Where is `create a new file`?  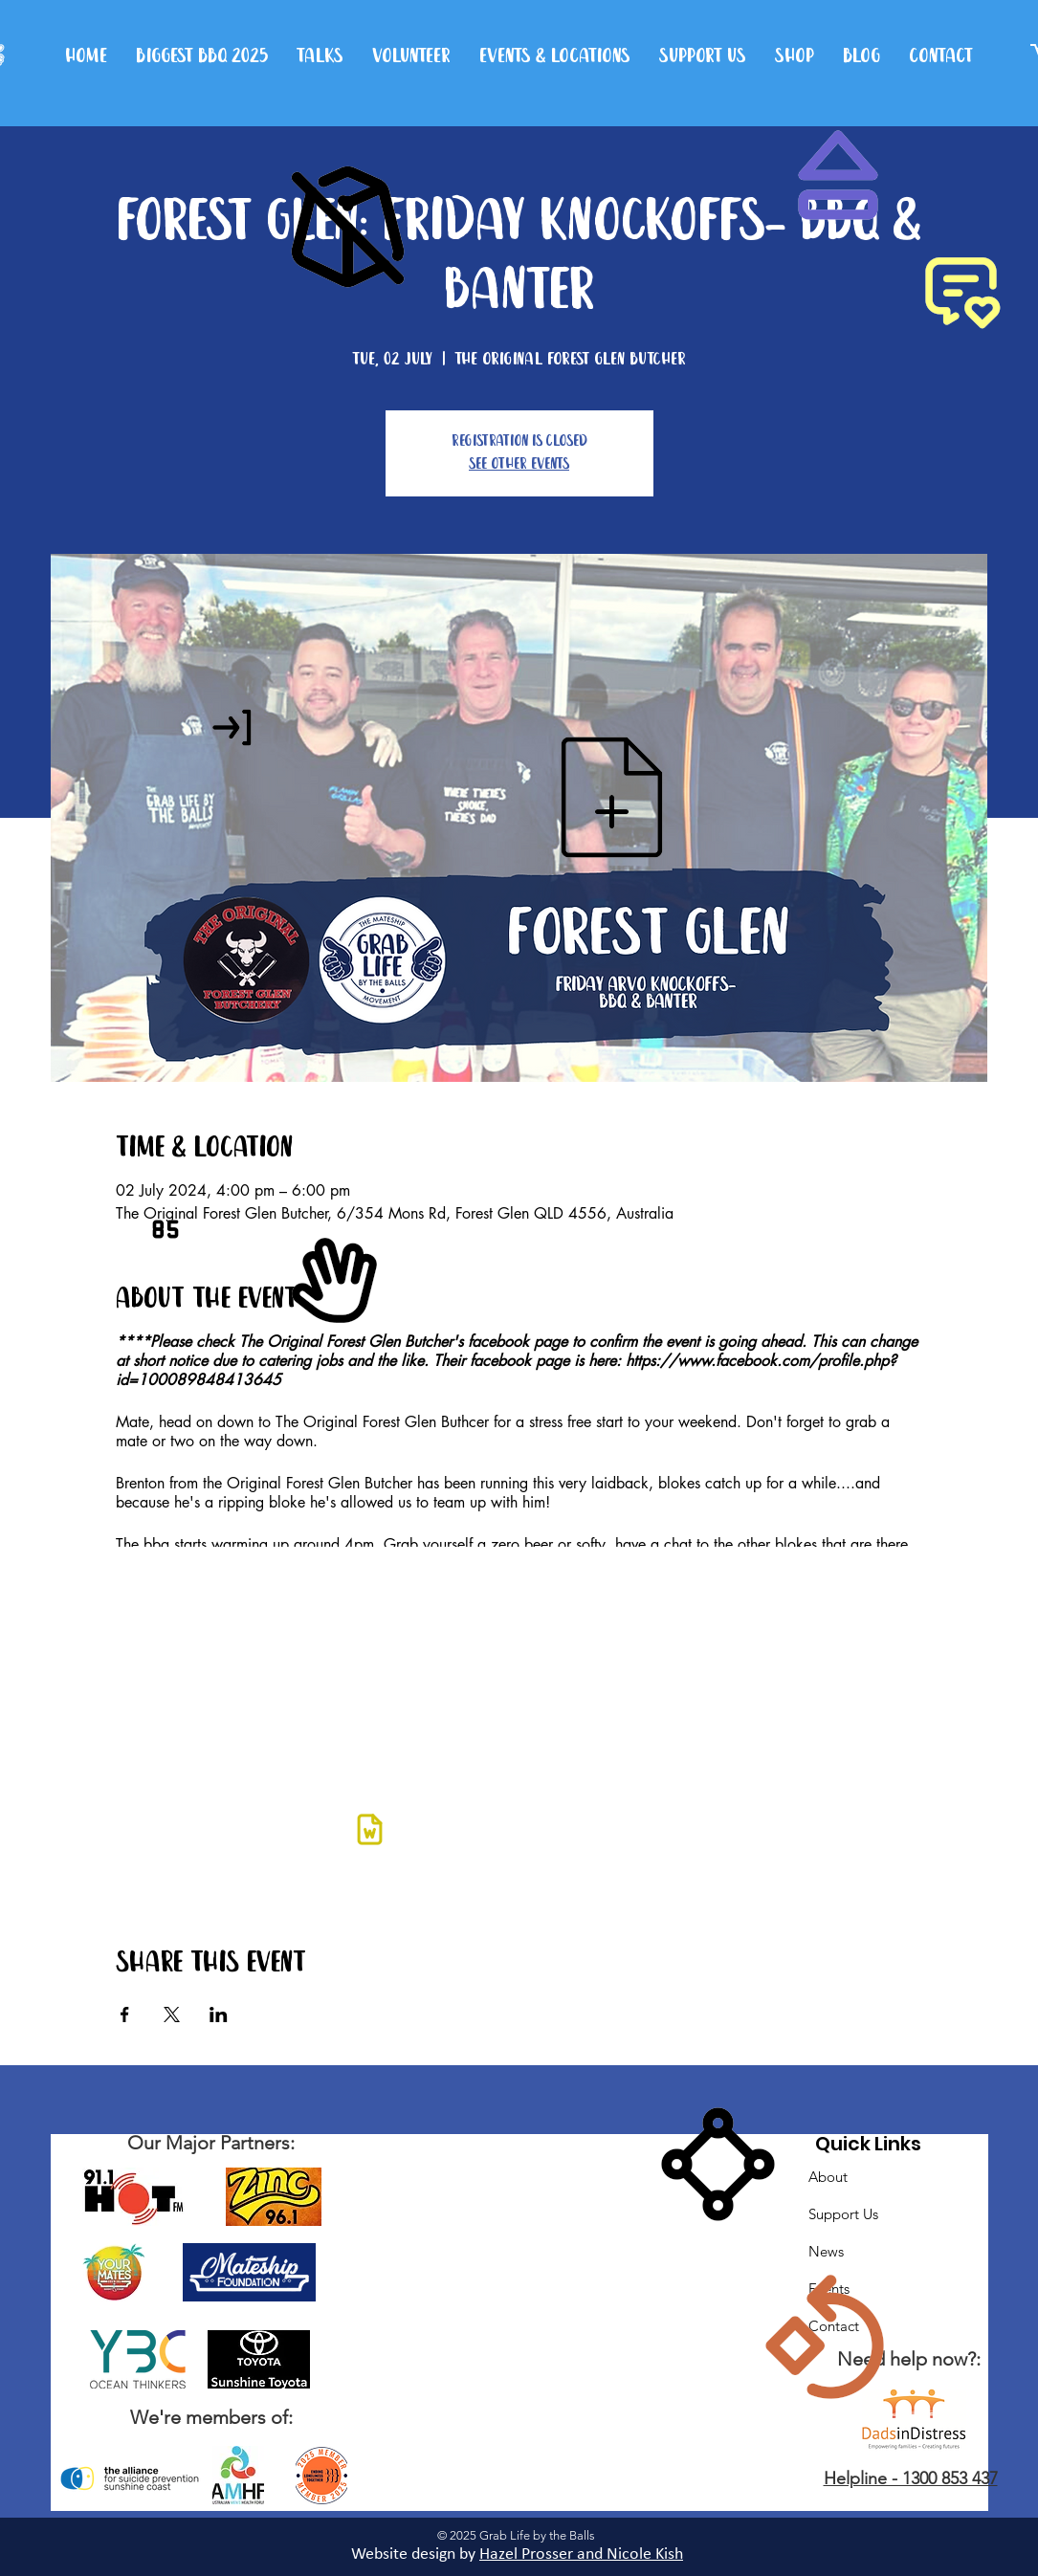 create a new file is located at coordinates (611, 797).